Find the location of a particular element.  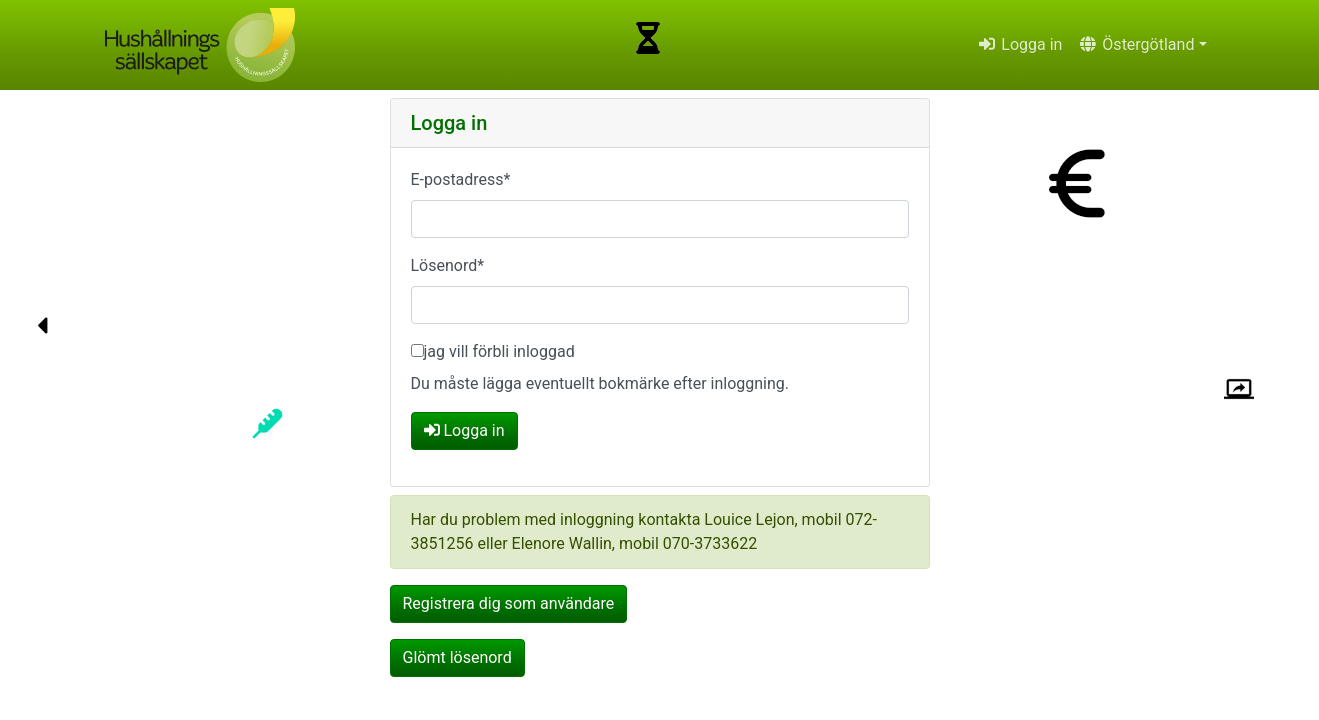

indicates a task or process in progress is located at coordinates (648, 38).